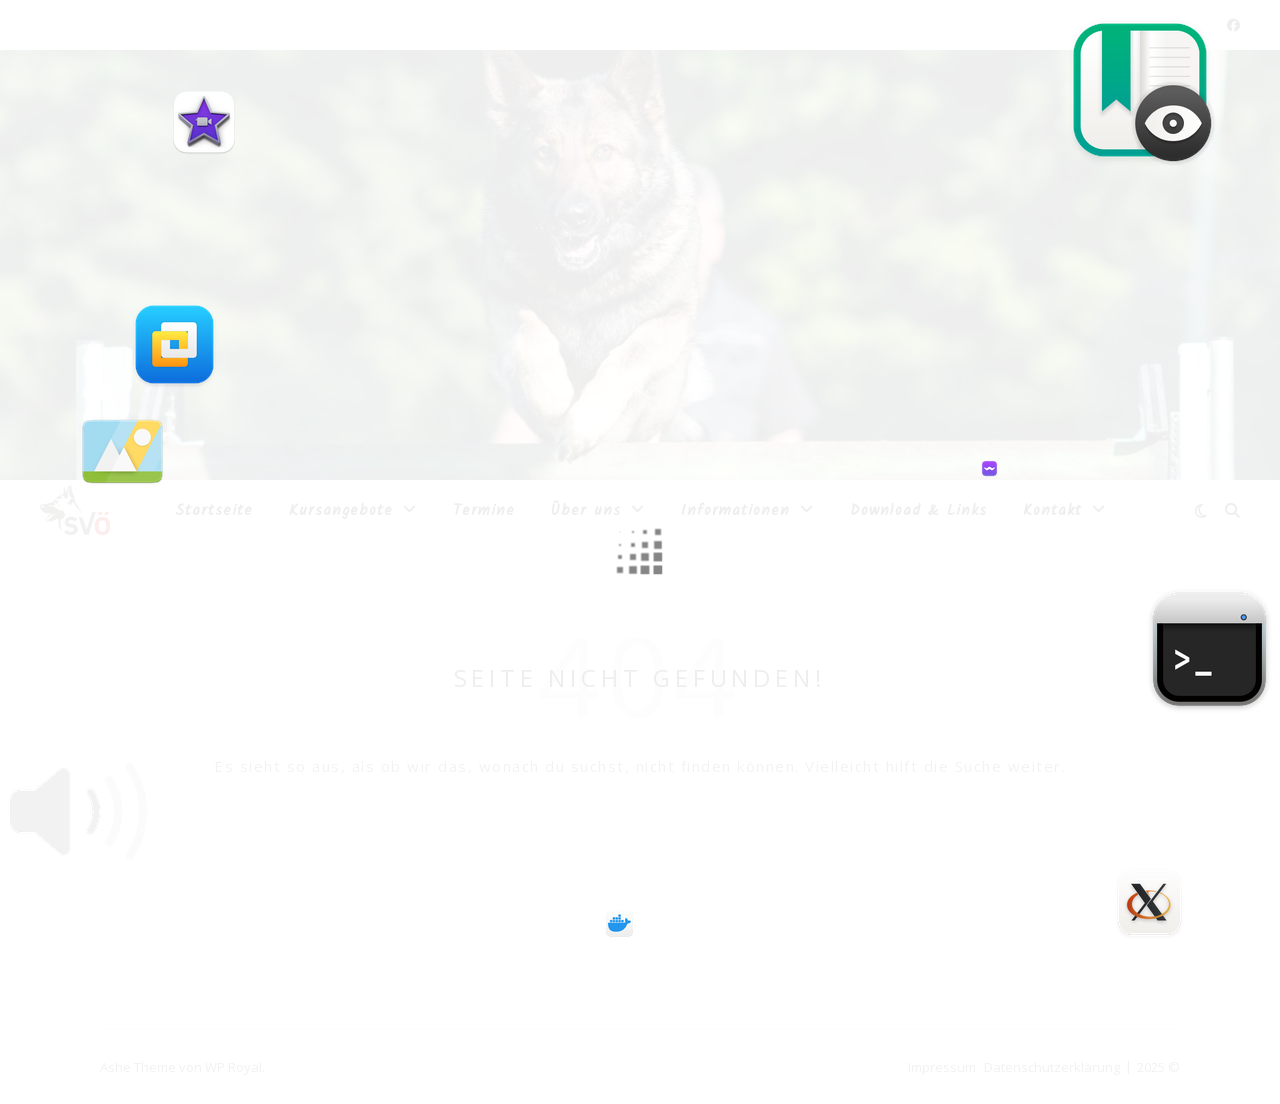 The height and width of the screenshot is (1104, 1280). What do you see at coordinates (78, 811) in the screenshot?
I see `indicates low volume level` at bounding box center [78, 811].